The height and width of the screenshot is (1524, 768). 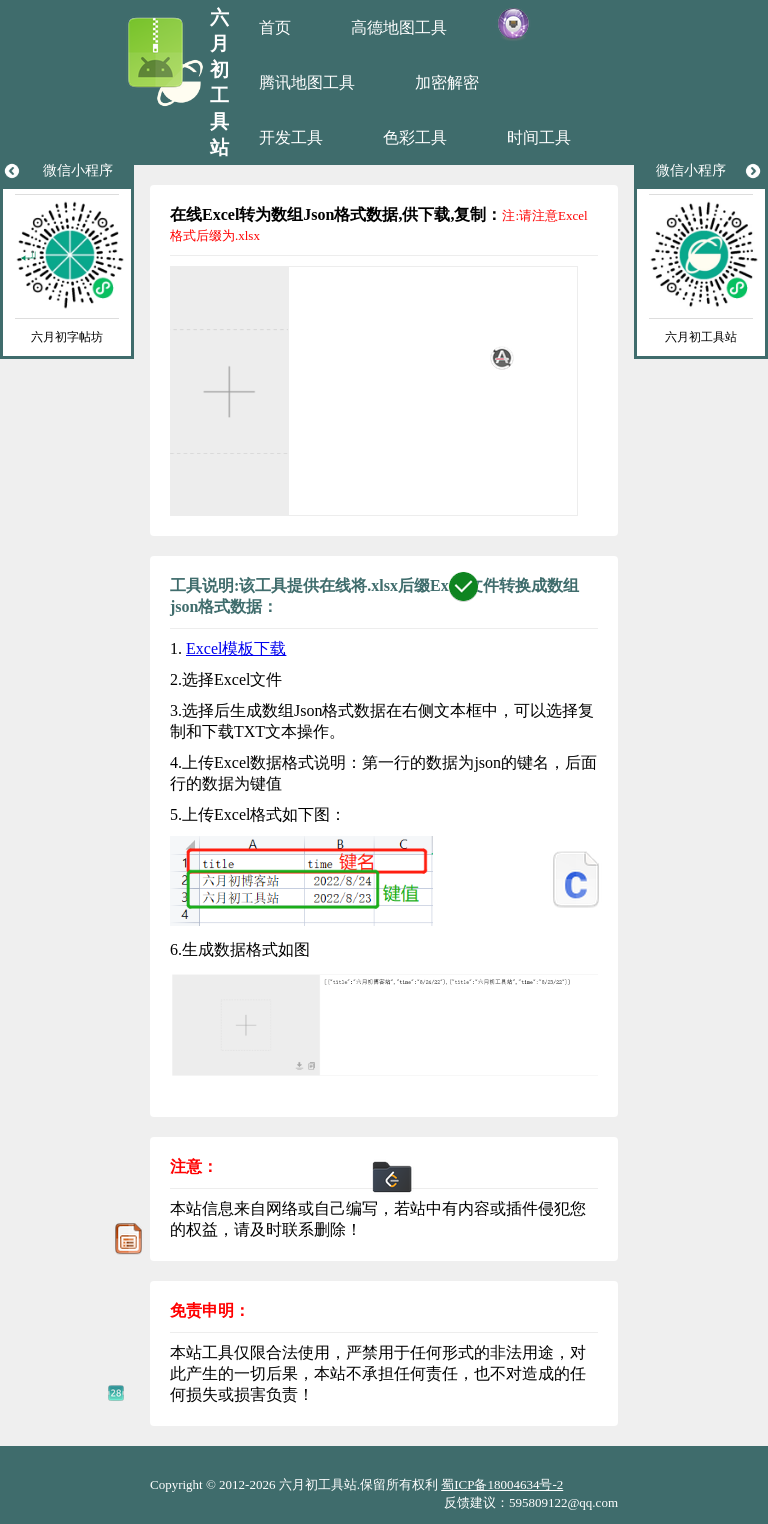 I want to click on open the gnome calendar app, so click(x=116, y=1393).